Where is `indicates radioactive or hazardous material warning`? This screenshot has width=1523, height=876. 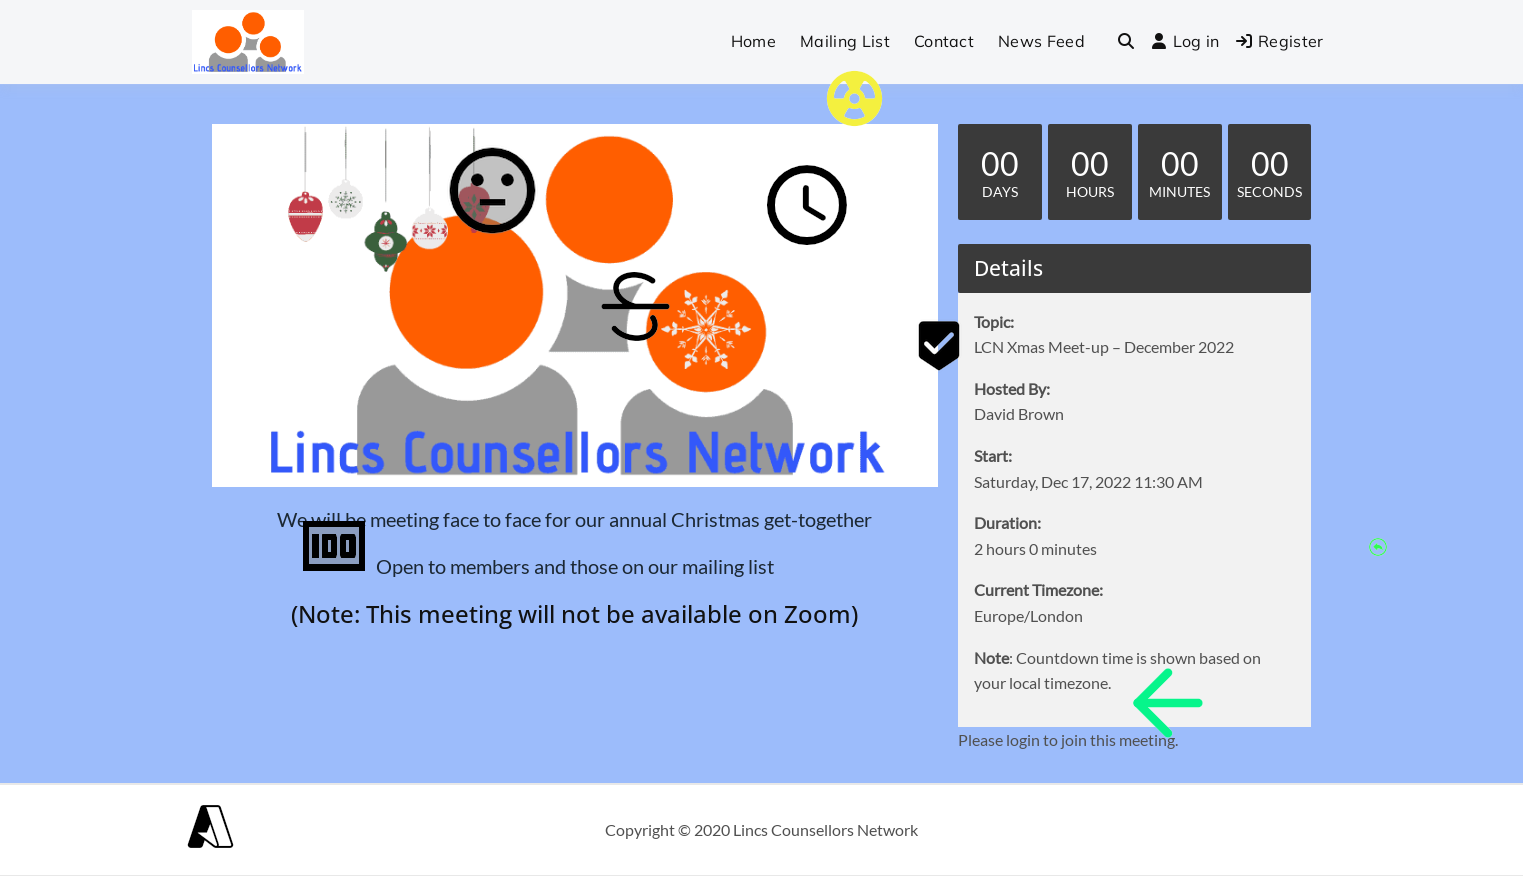 indicates radioactive or hazardous material warning is located at coordinates (854, 98).